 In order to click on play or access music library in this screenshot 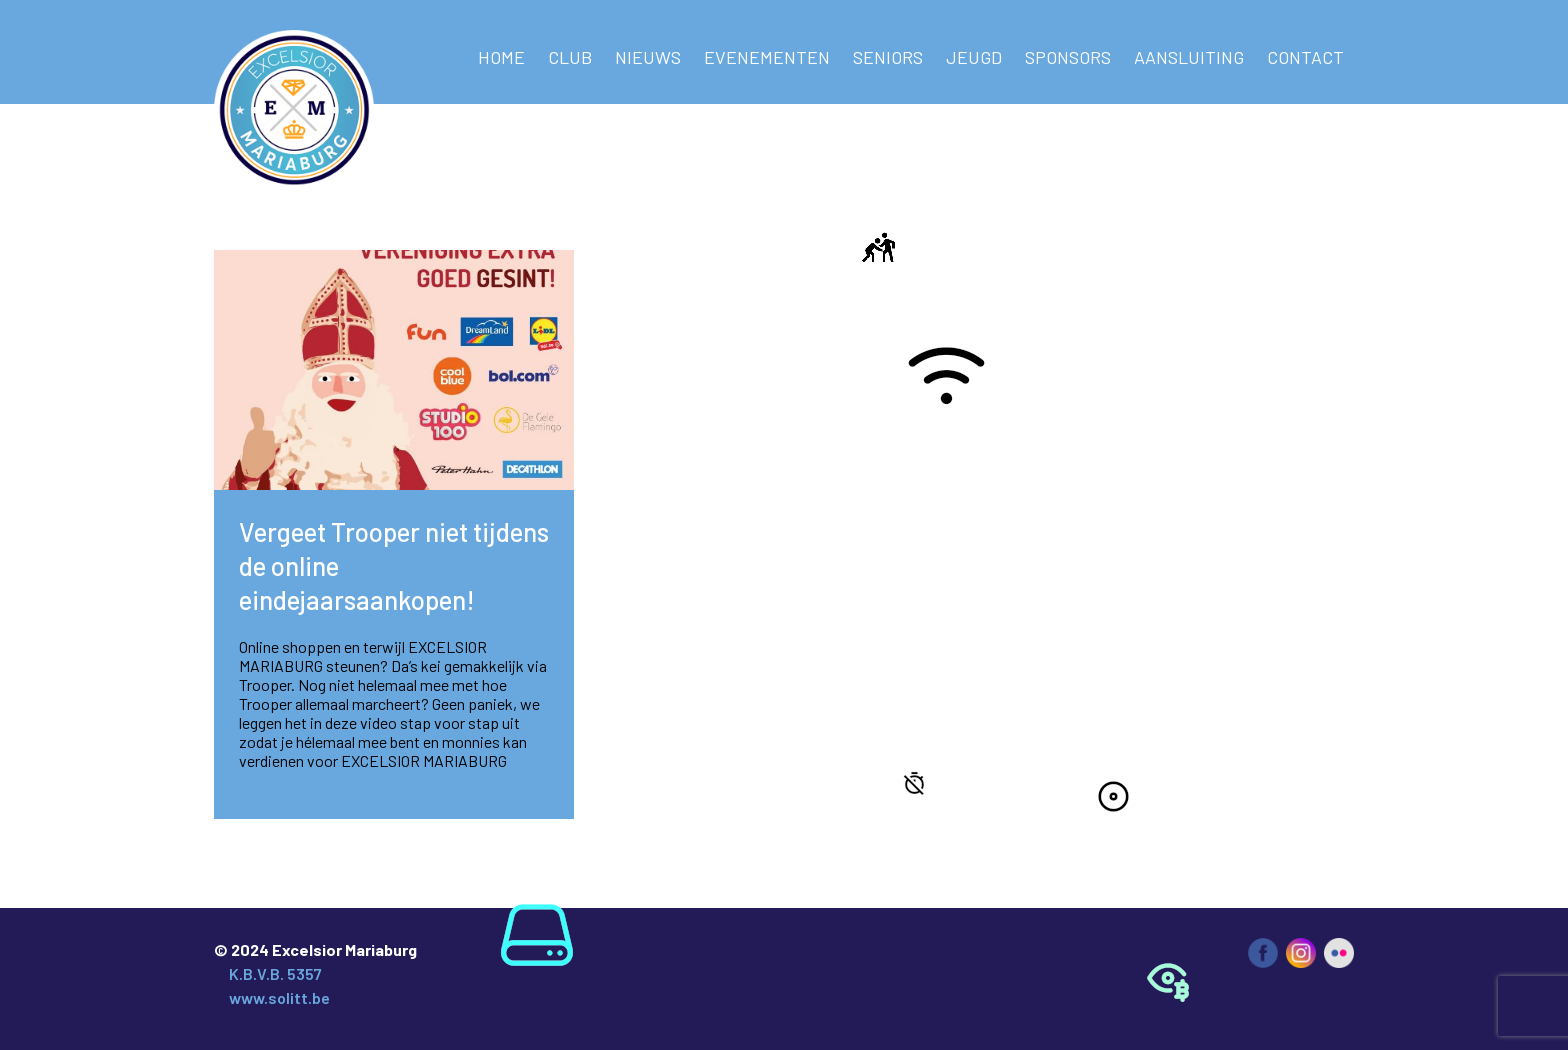, I will do `click(1113, 796)`.